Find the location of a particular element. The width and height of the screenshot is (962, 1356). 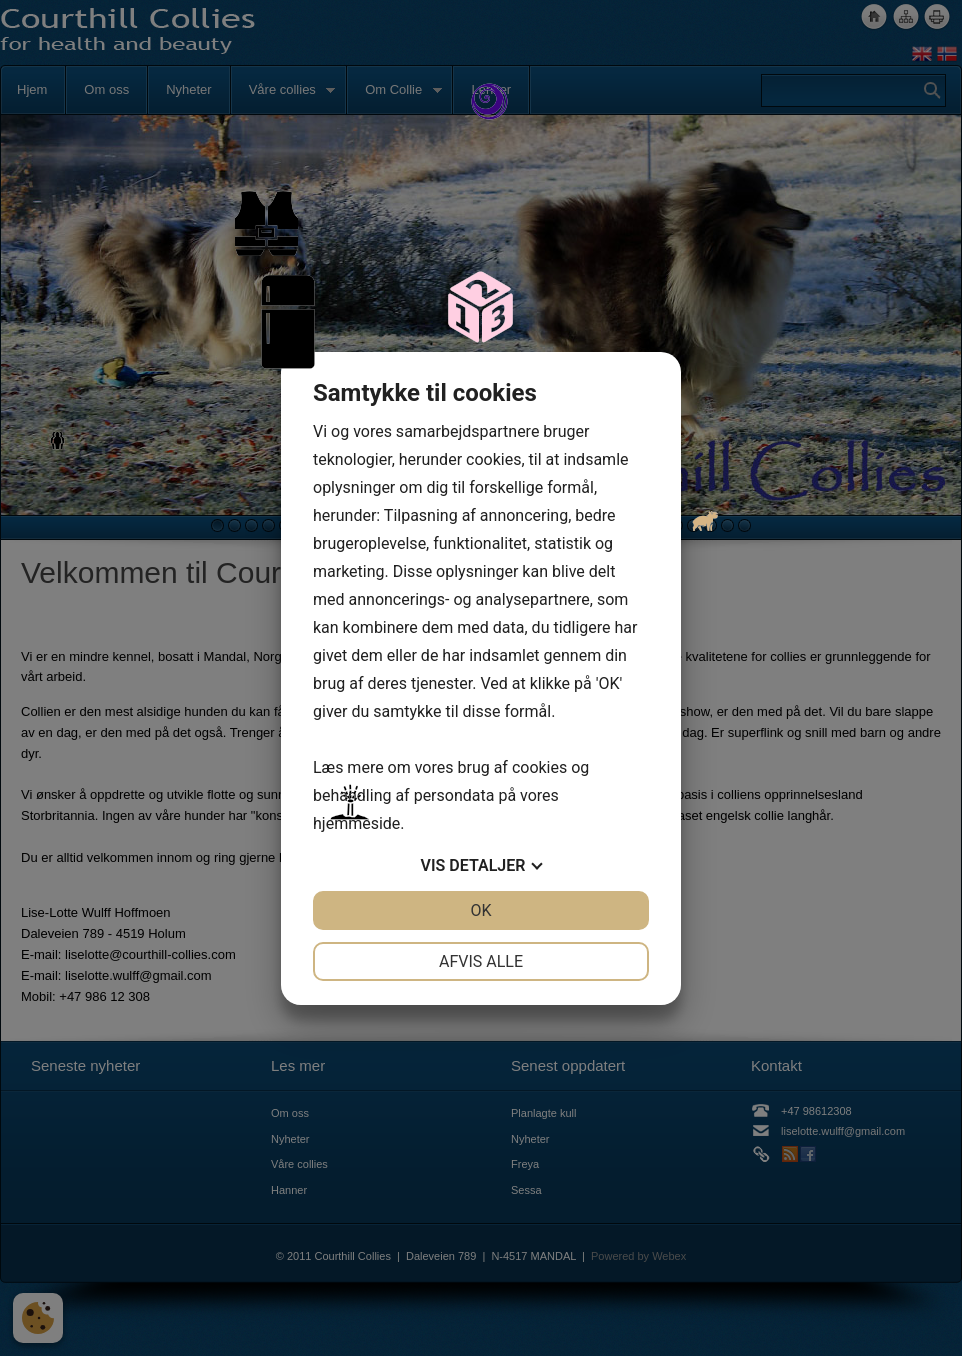

access safety equipment or gear settings is located at coordinates (266, 223).